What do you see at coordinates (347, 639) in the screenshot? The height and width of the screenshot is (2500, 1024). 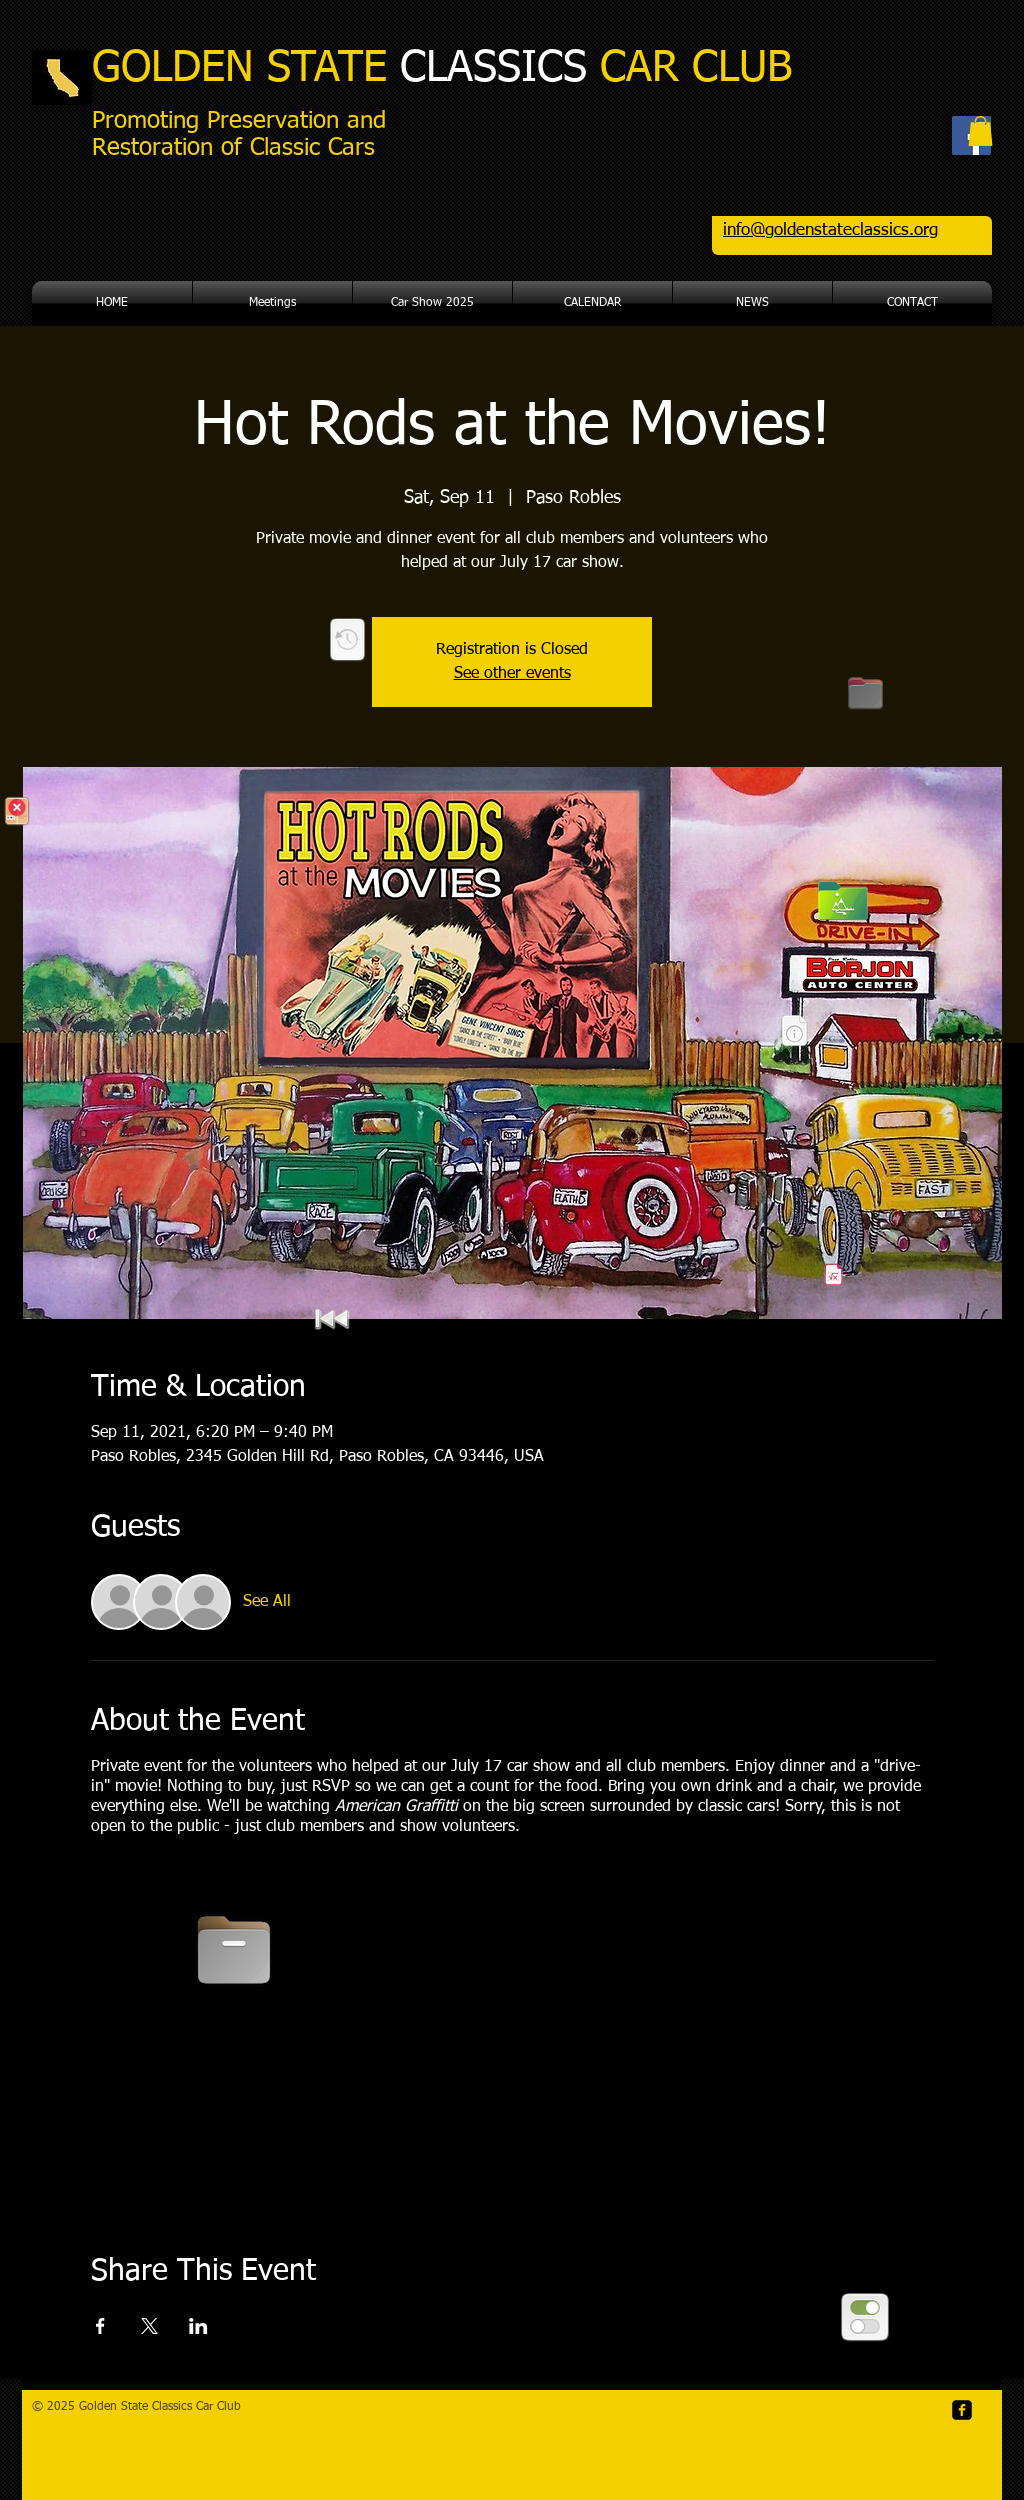 I see `a file backup or version history document` at bounding box center [347, 639].